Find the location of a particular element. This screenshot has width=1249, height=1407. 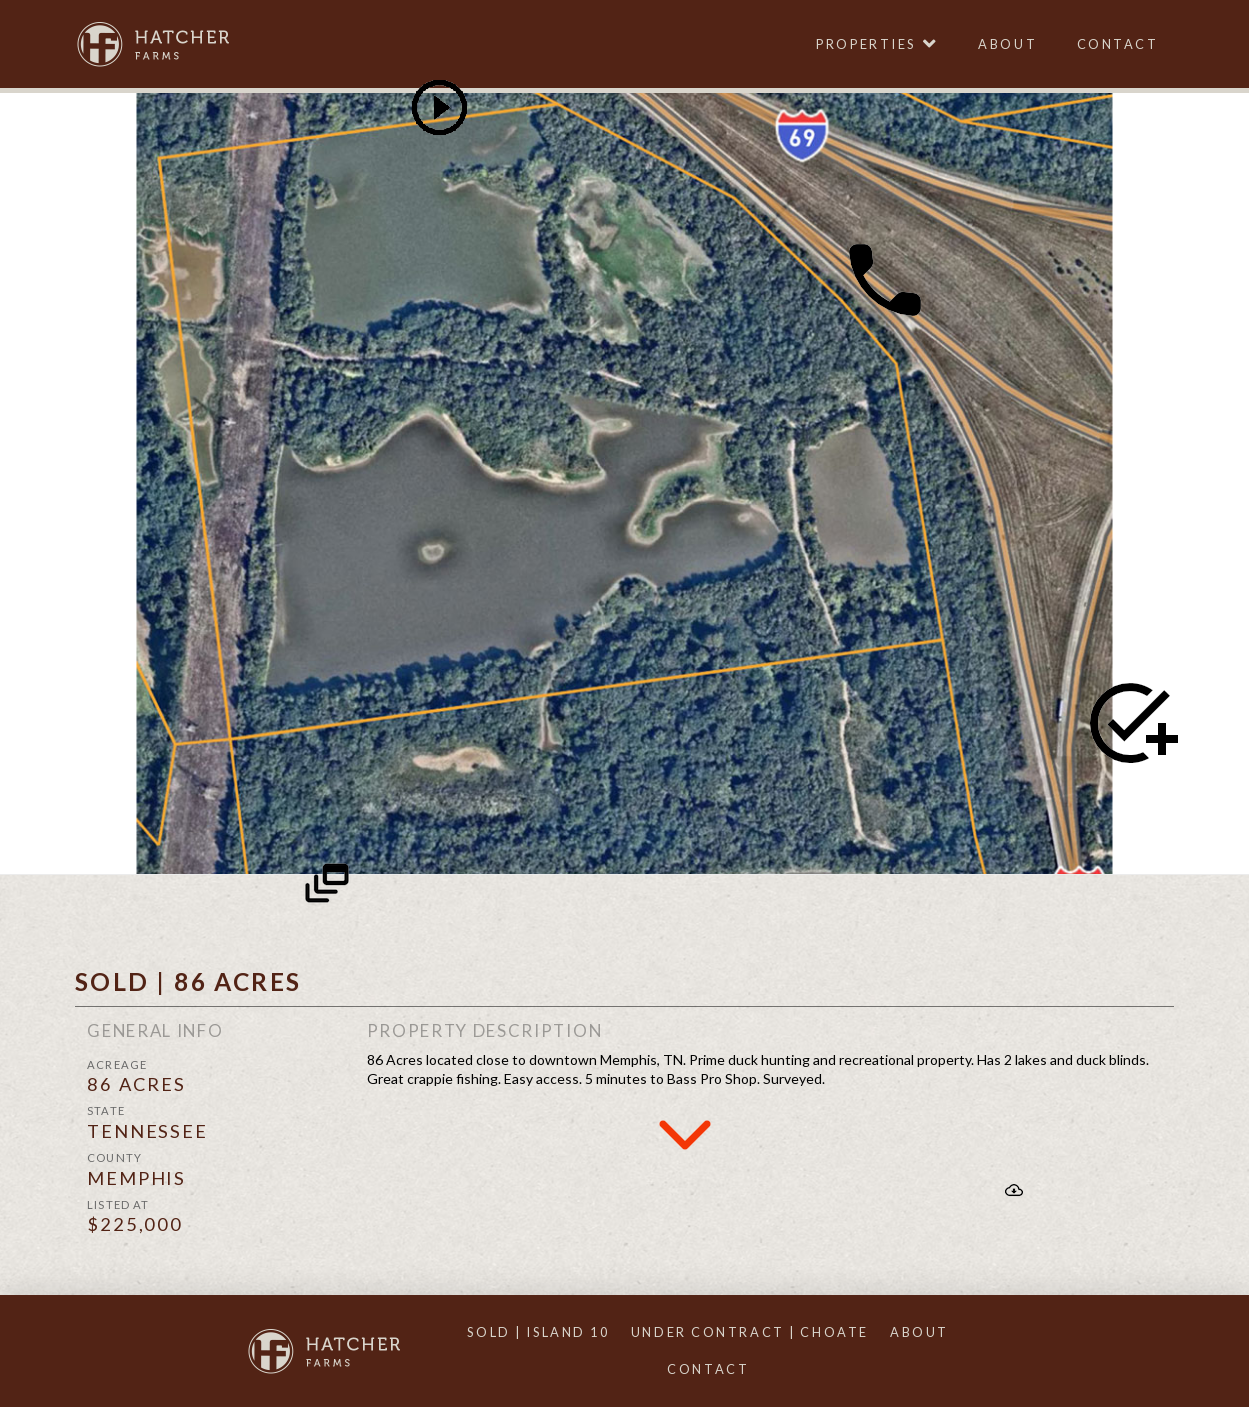

make a phone call is located at coordinates (885, 280).